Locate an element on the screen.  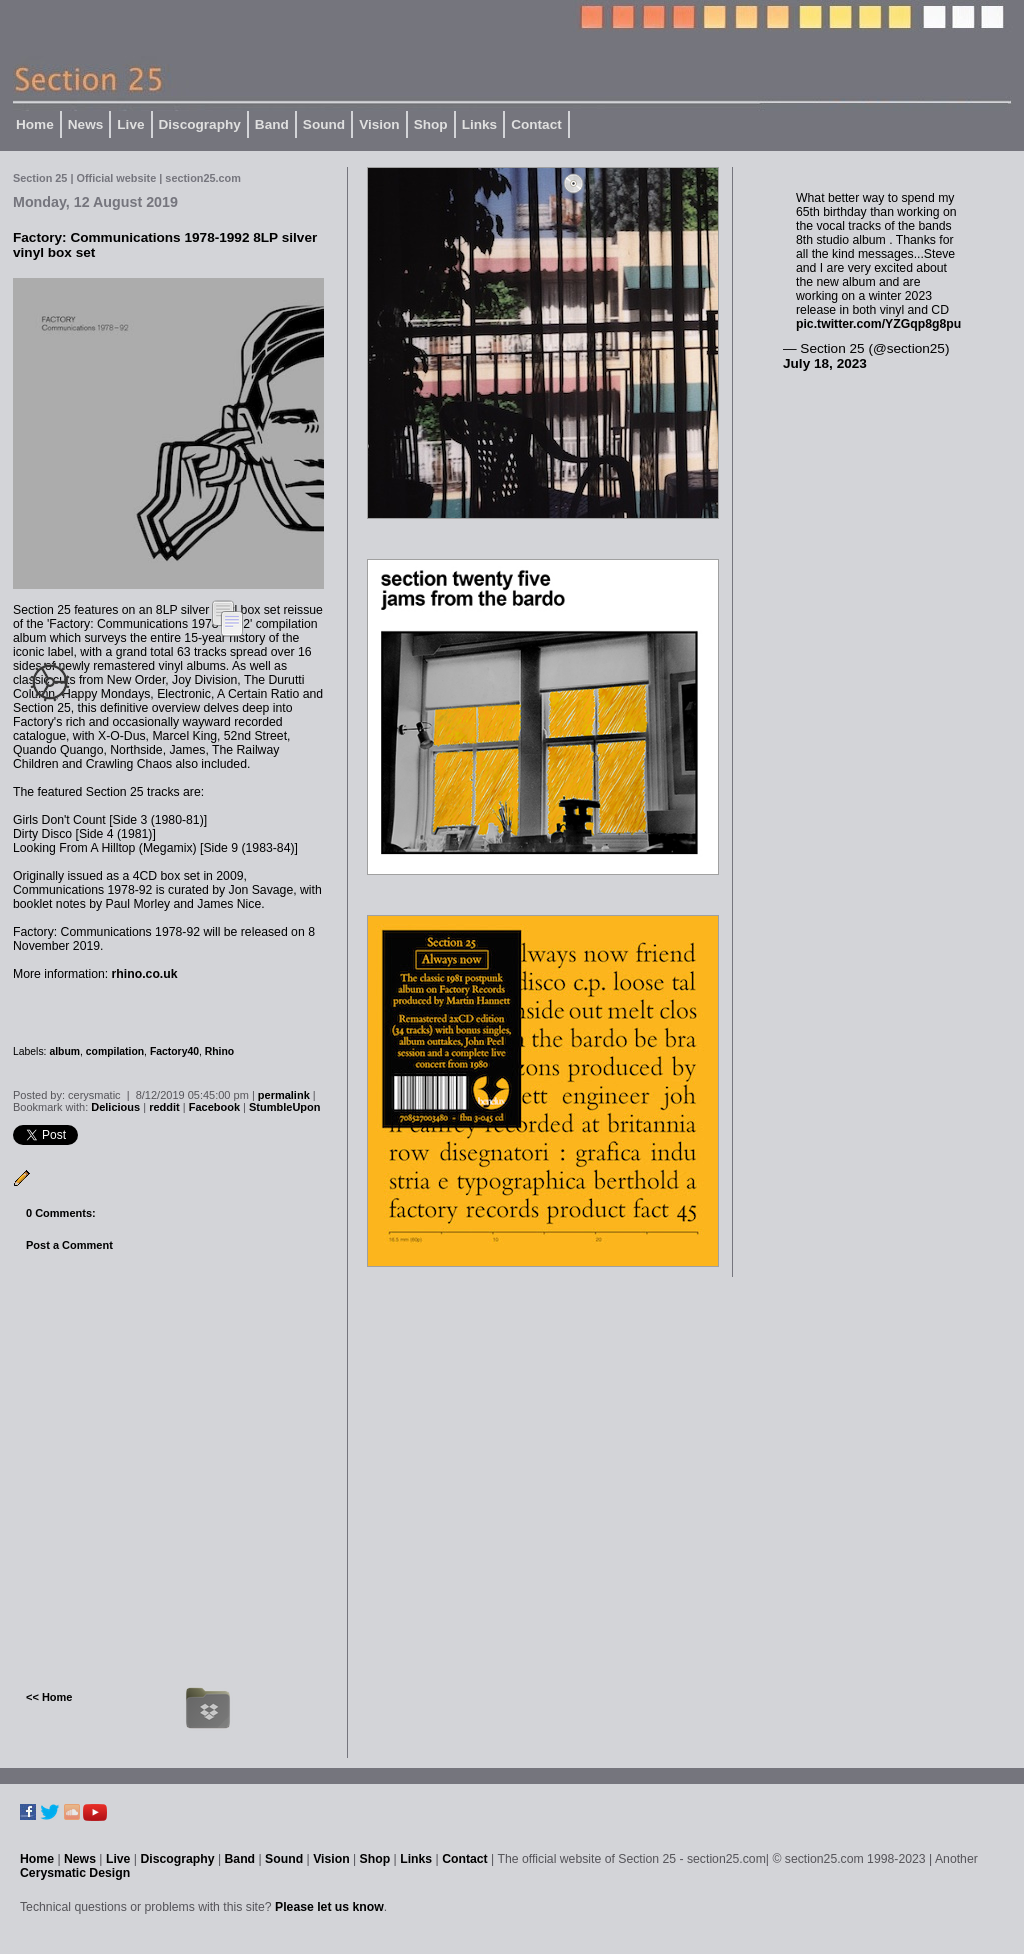
access system settings and preferences is located at coordinates (50, 682).